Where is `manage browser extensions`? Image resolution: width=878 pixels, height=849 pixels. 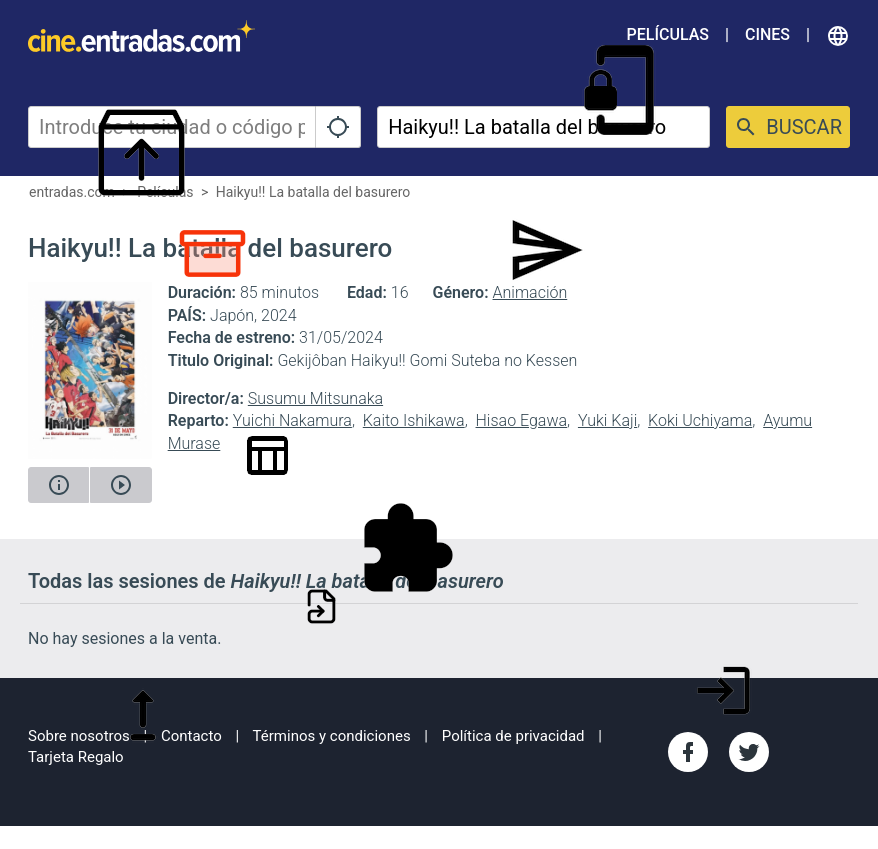
manage browser extensions is located at coordinates (408, 547).